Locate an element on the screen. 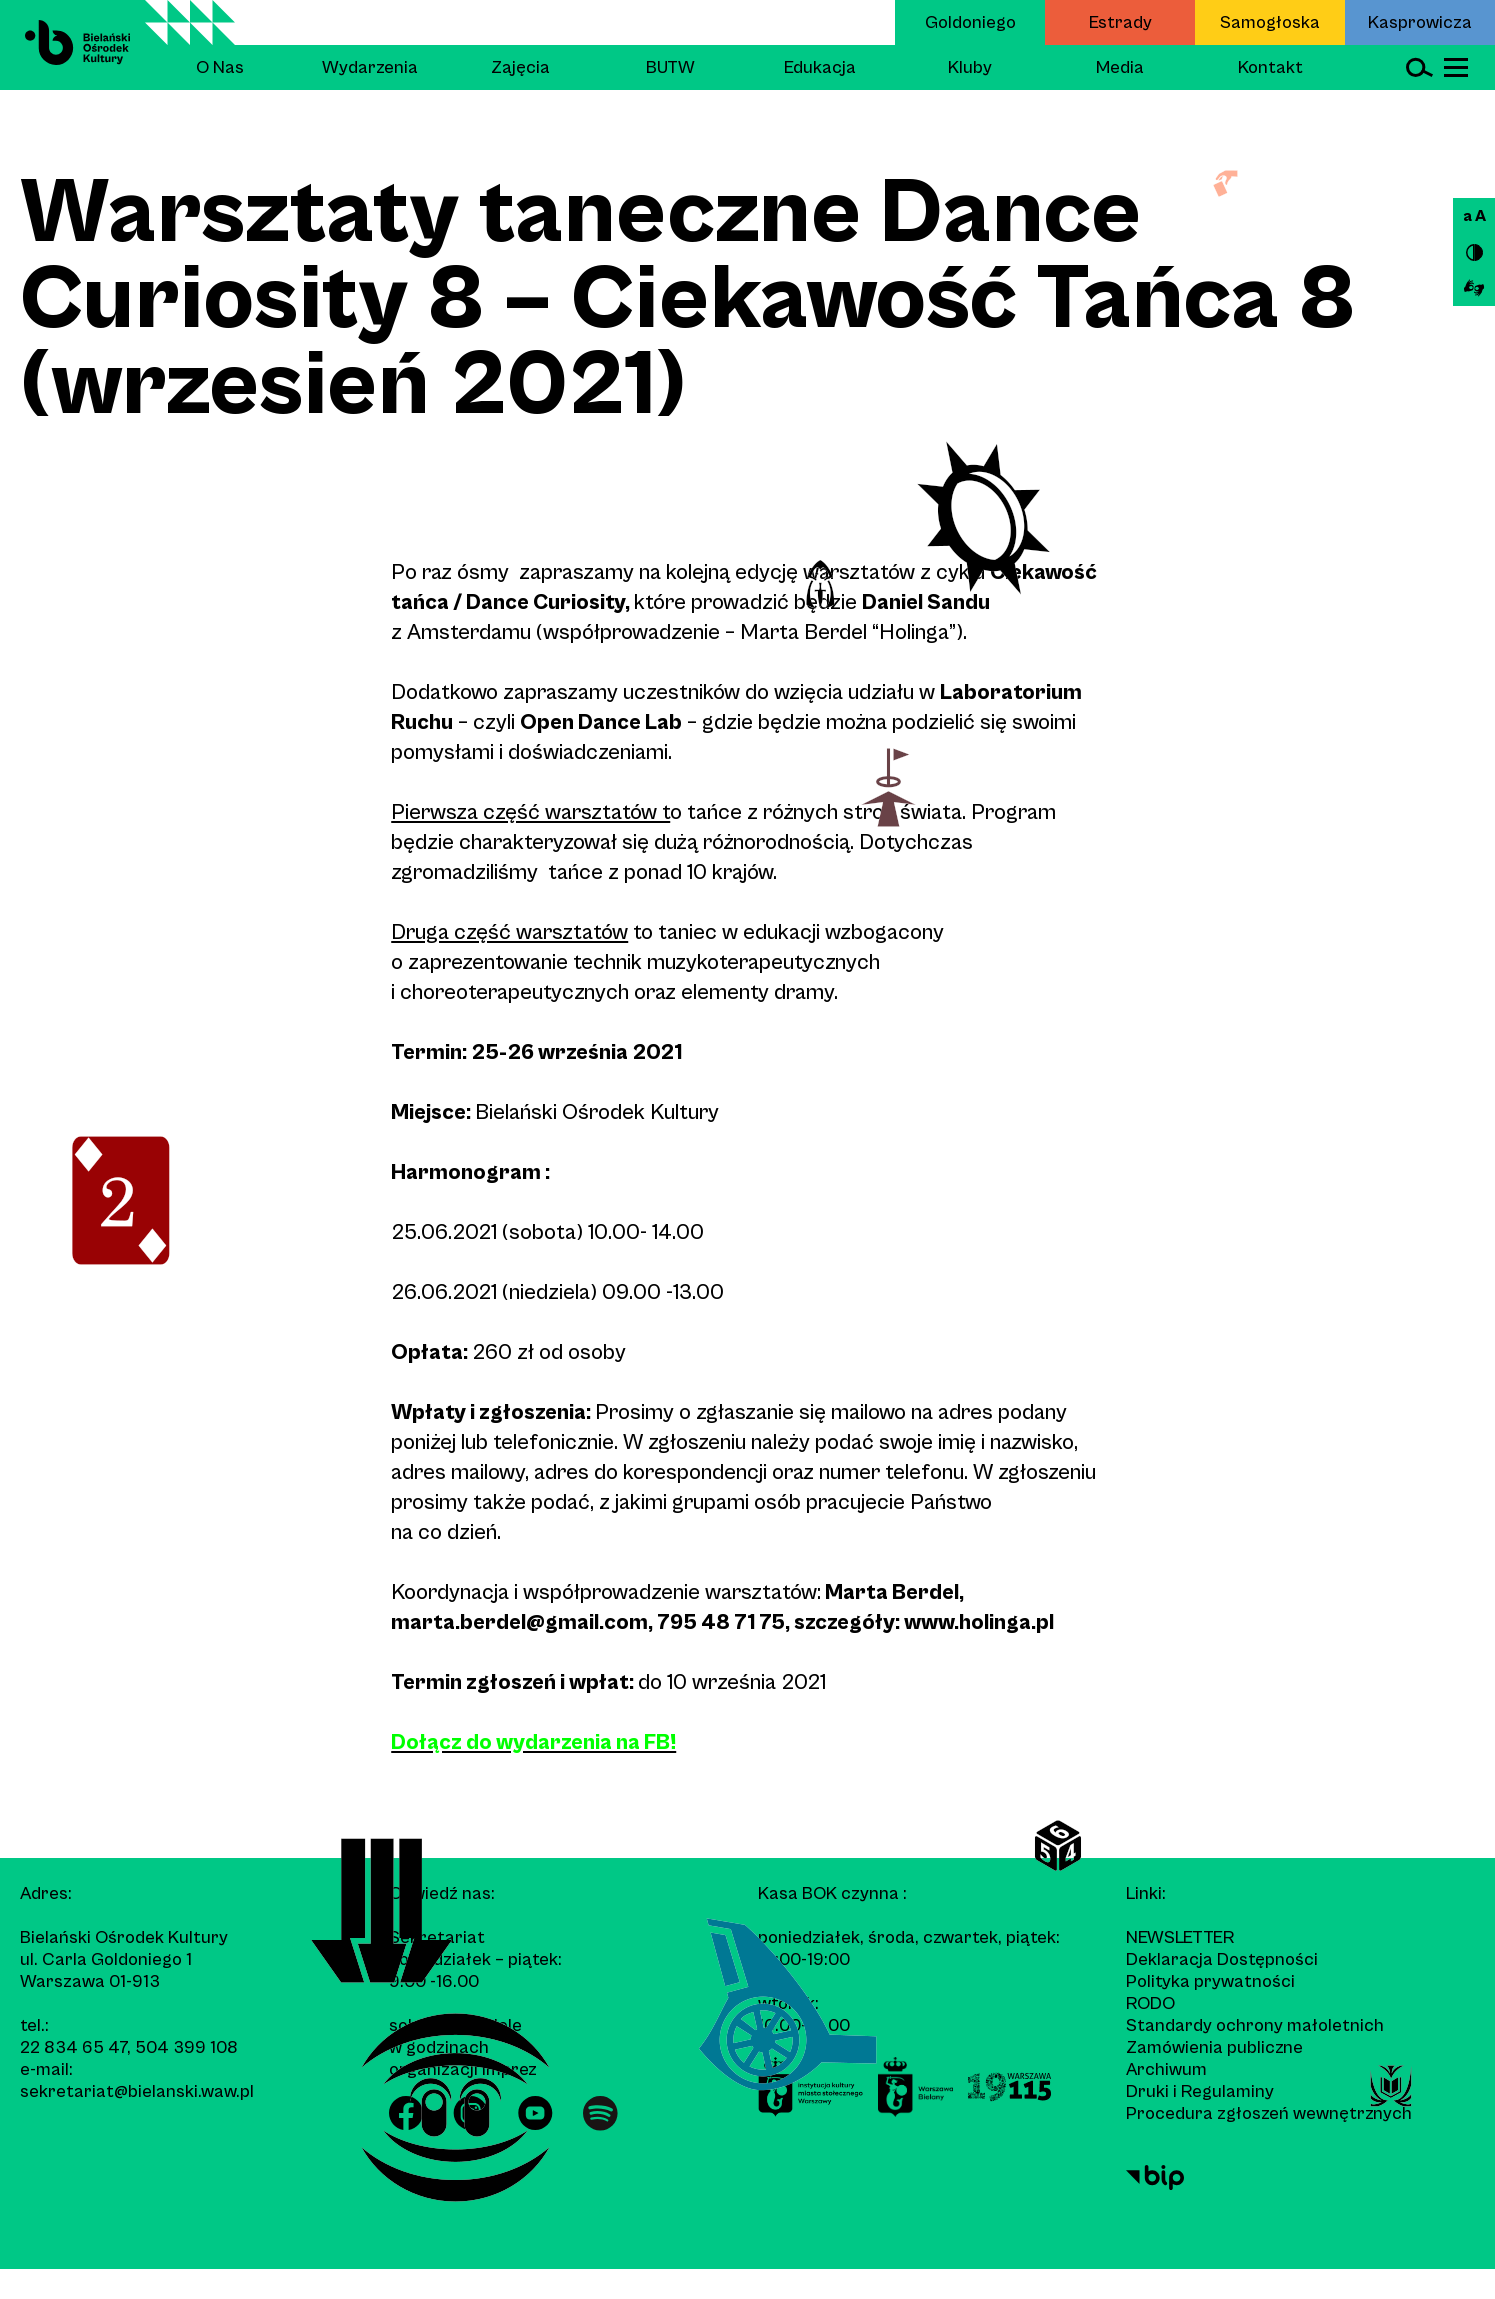 The image size is (1495, 2299). helicopter tail rotor component in a game interface is located at coordinates (787, 2004).